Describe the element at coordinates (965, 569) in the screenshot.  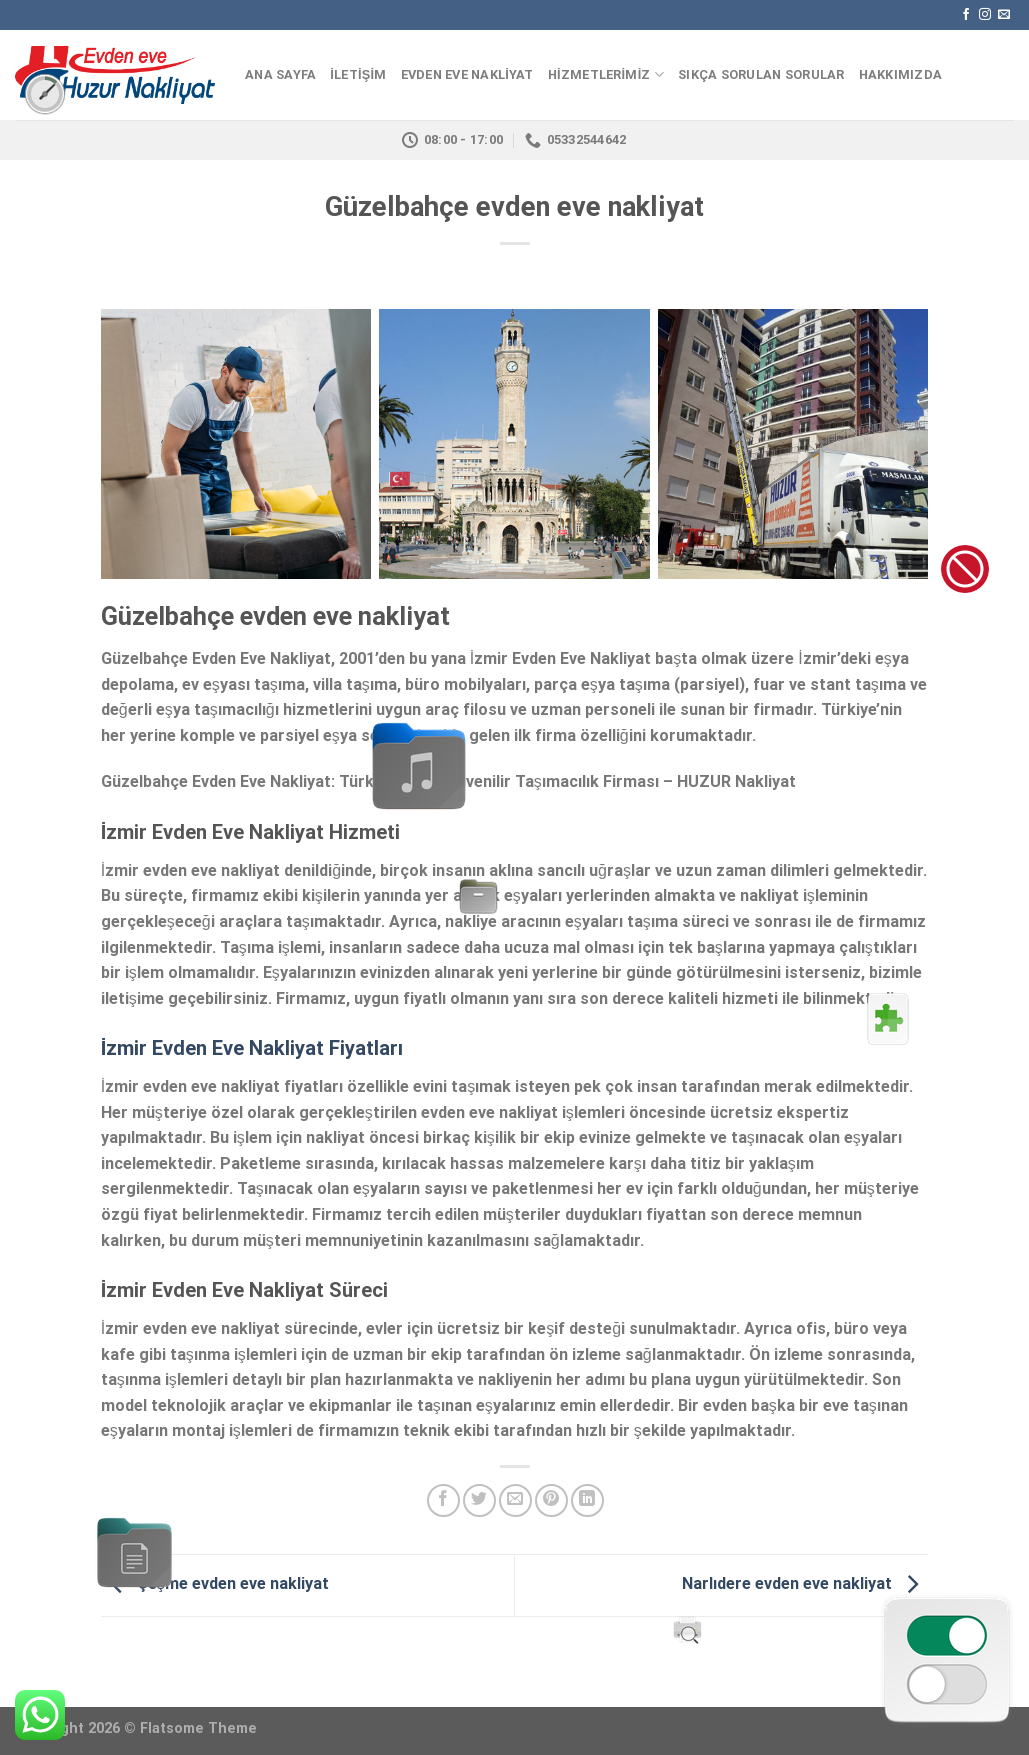
I see `delete or remove selected item` at that location.